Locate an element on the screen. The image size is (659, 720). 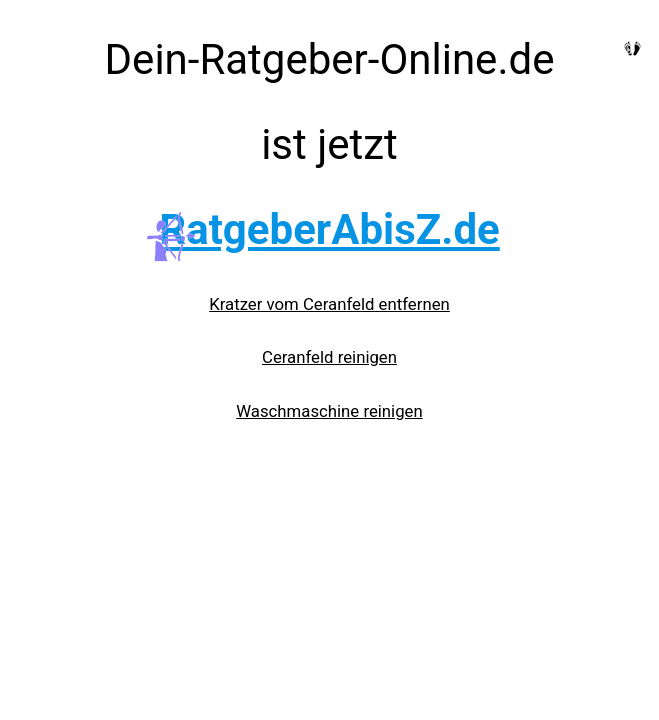
indicates deceased character or death state is located at coordinates (632, 48).